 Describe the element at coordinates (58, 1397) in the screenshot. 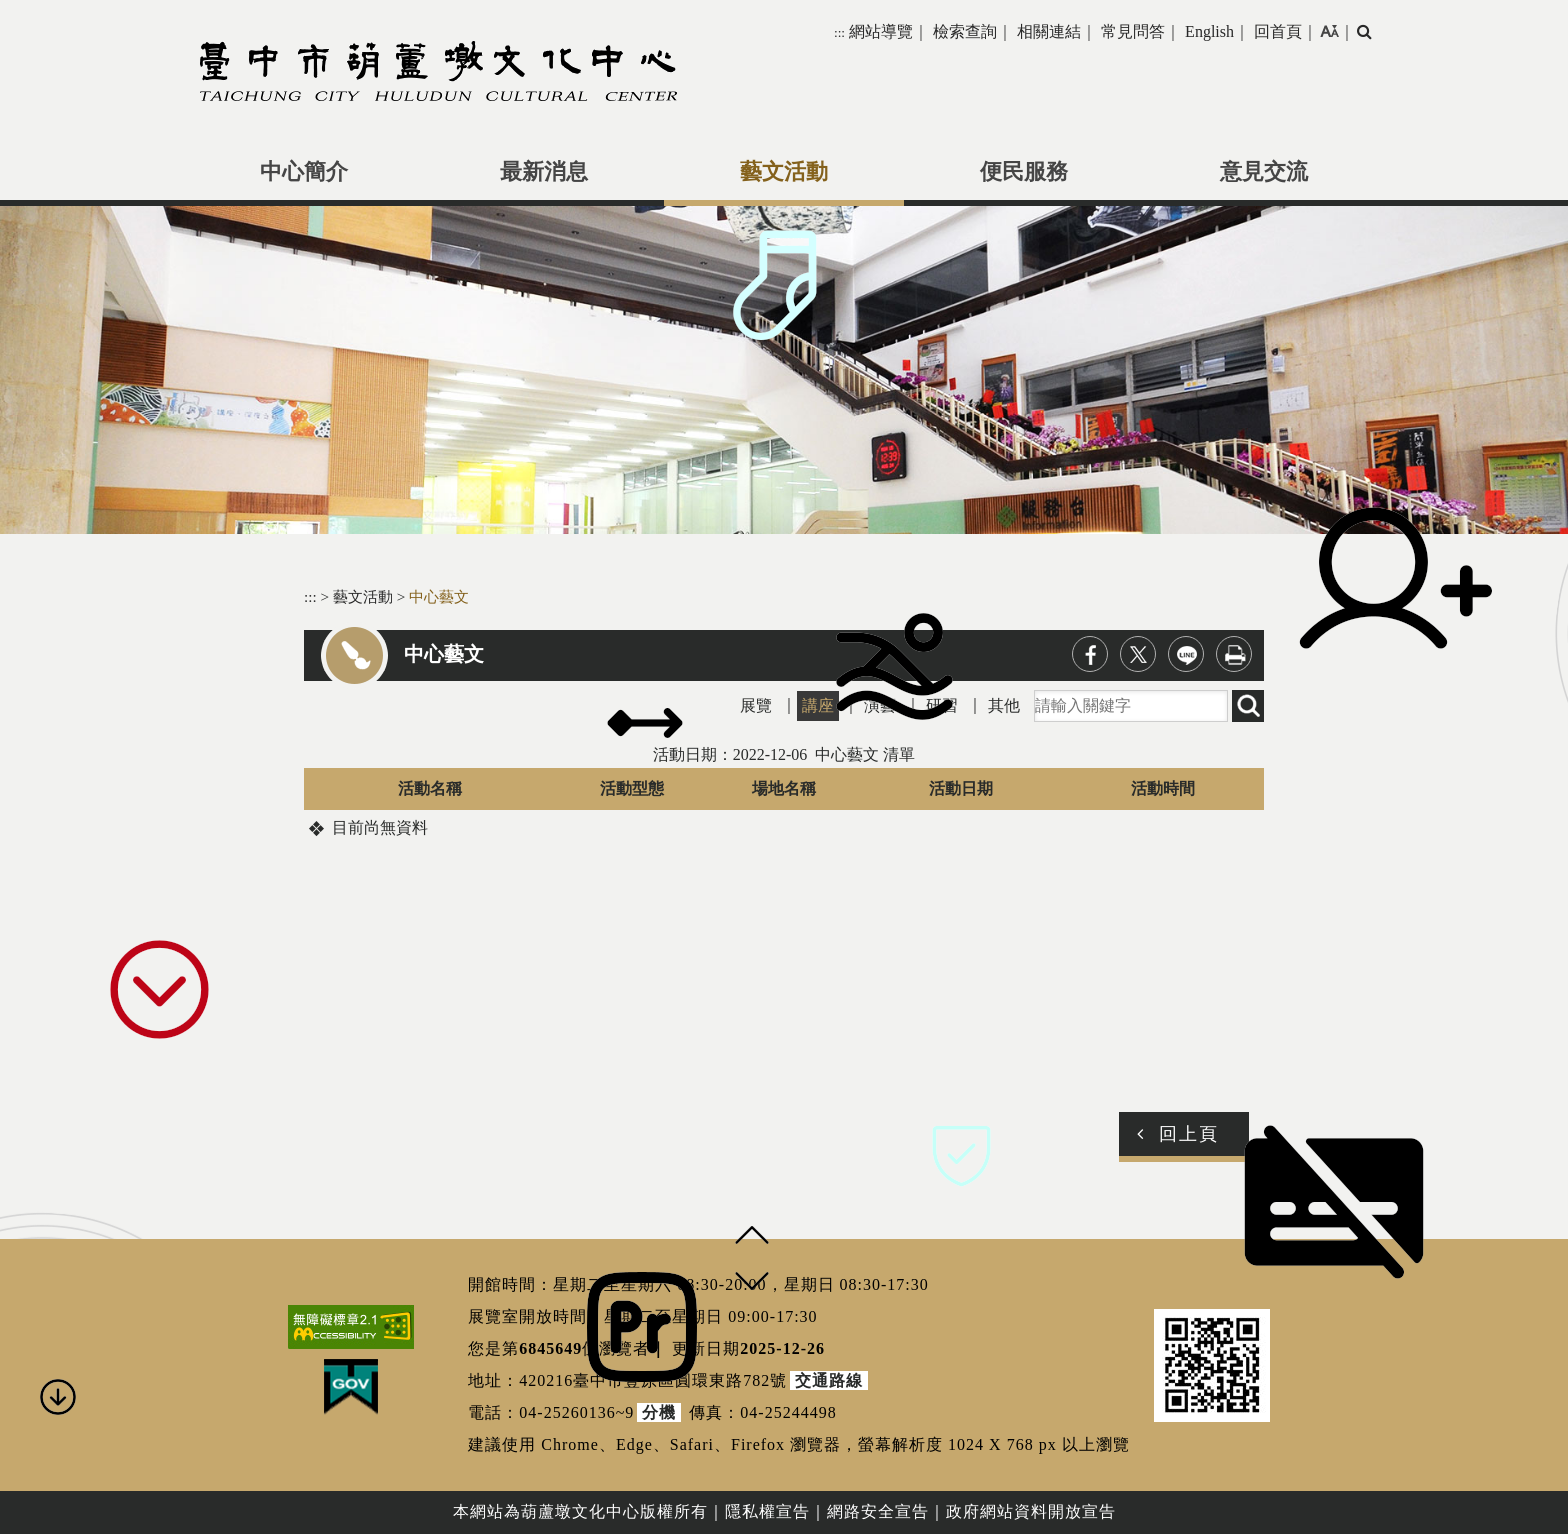

I see `download a file or content` at that location.